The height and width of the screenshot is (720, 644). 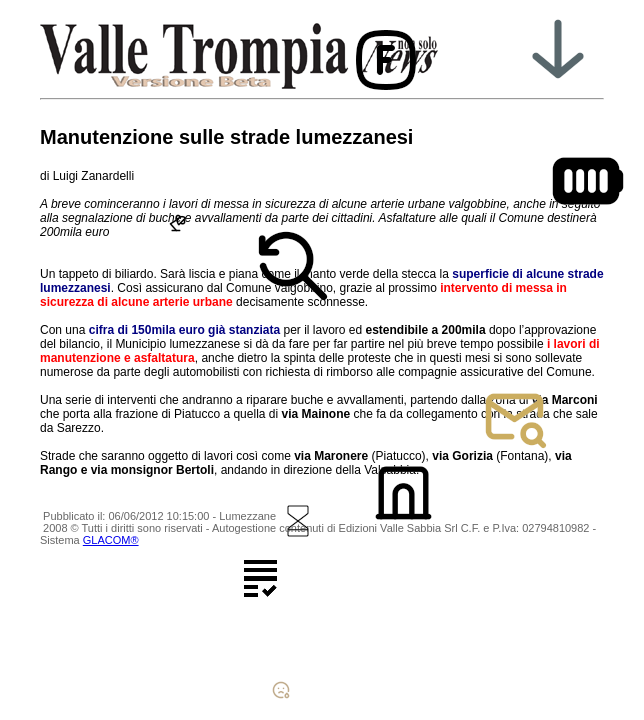 I want to click on search your emails, so click(x=514, y=416).